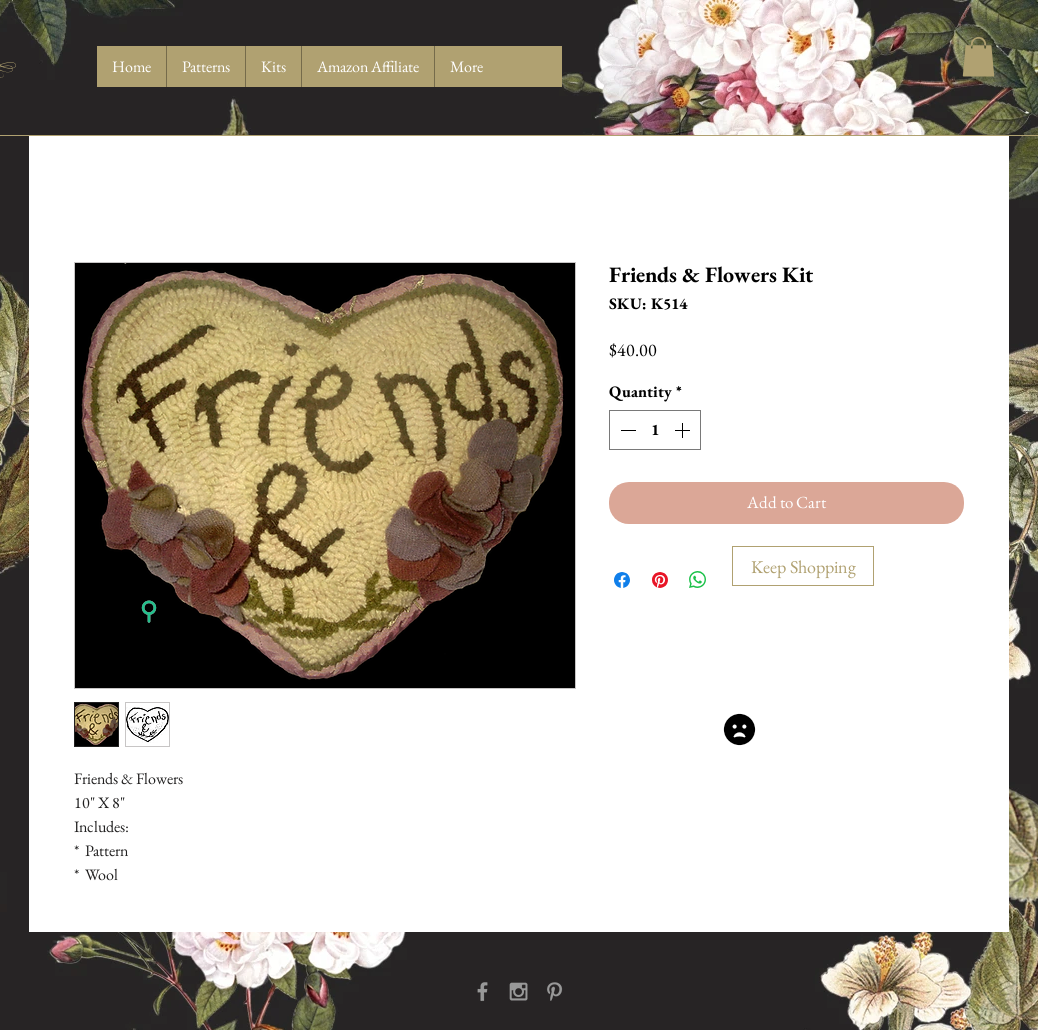  What do you see at coordinates (739, 729) in the screenshot?
I see `submit negative feedback or rating` at bounding box center [739, 729].